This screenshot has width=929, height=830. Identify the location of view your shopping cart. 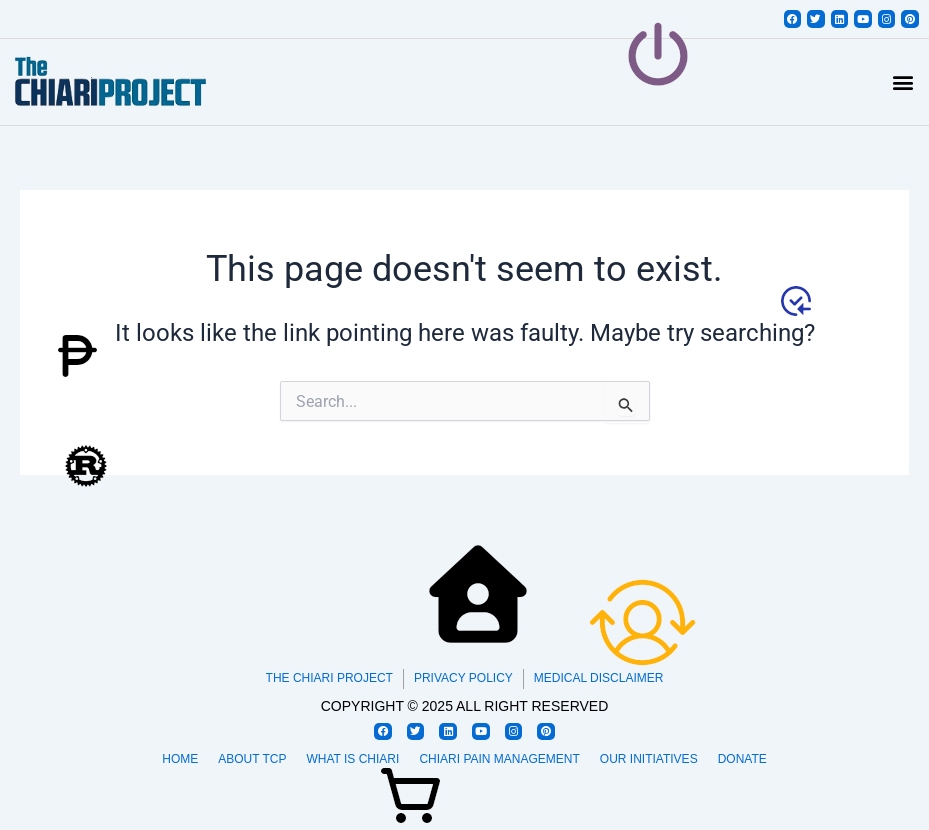
(411, 795).